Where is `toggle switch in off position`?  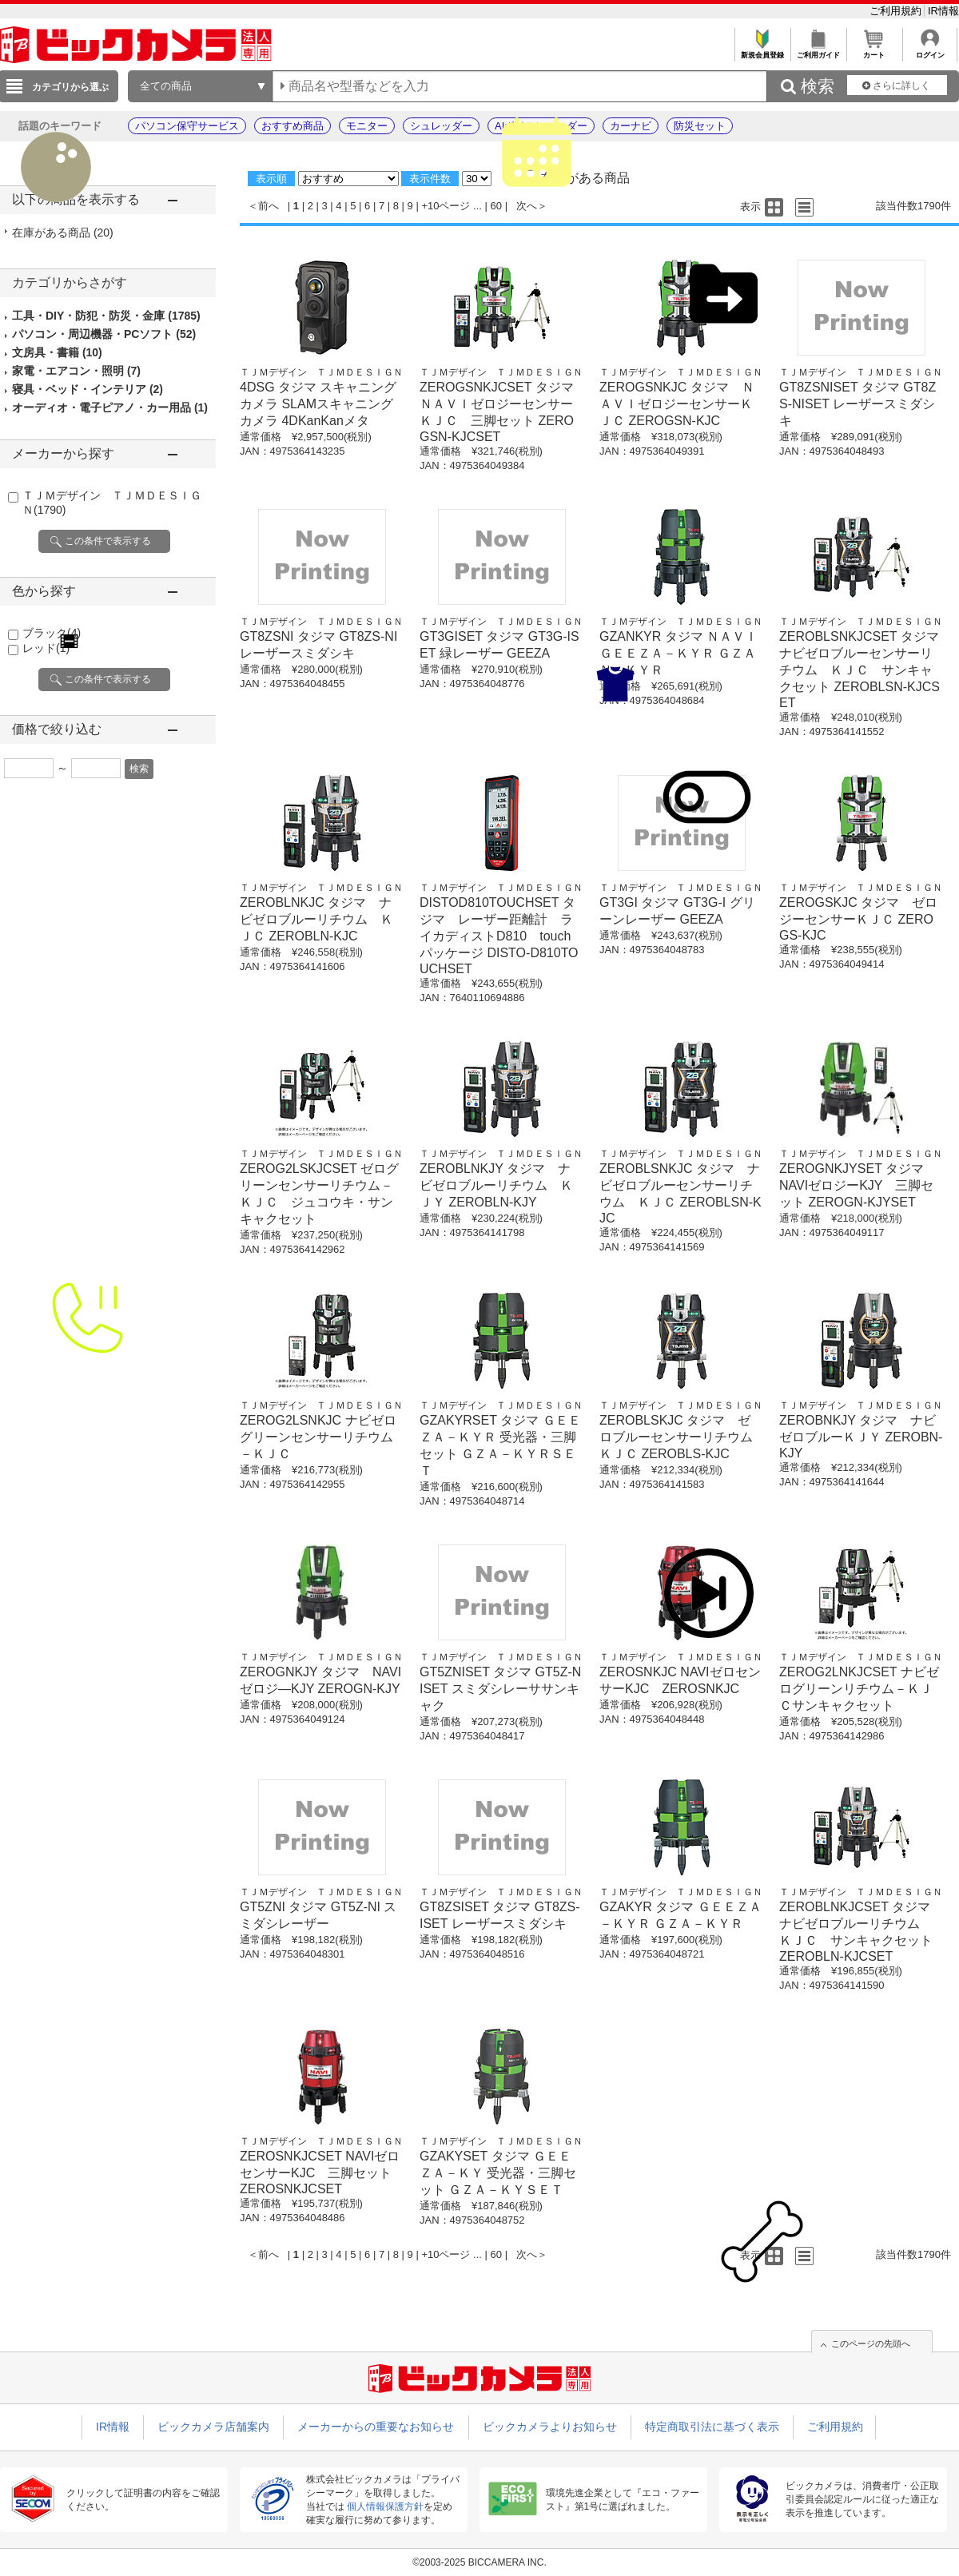
toggle switch in off position is located at coordinates (706, 797).